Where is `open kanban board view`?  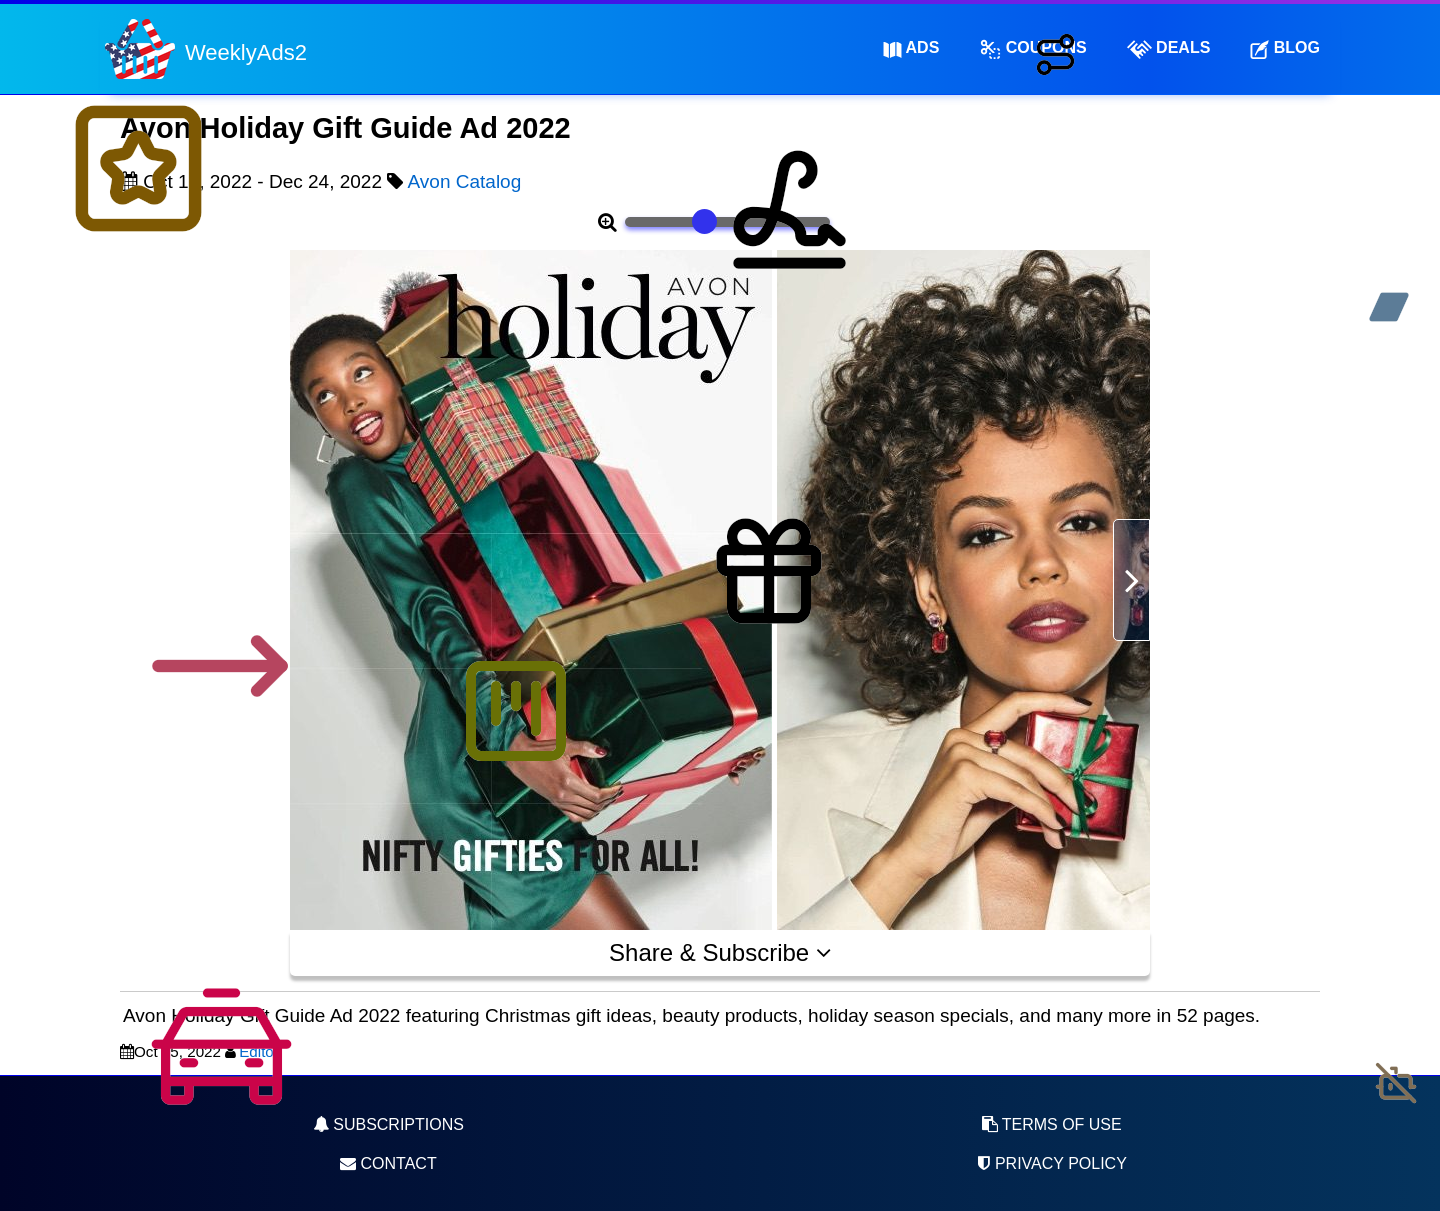
open kanban board view is located at coordinates (516, 711).